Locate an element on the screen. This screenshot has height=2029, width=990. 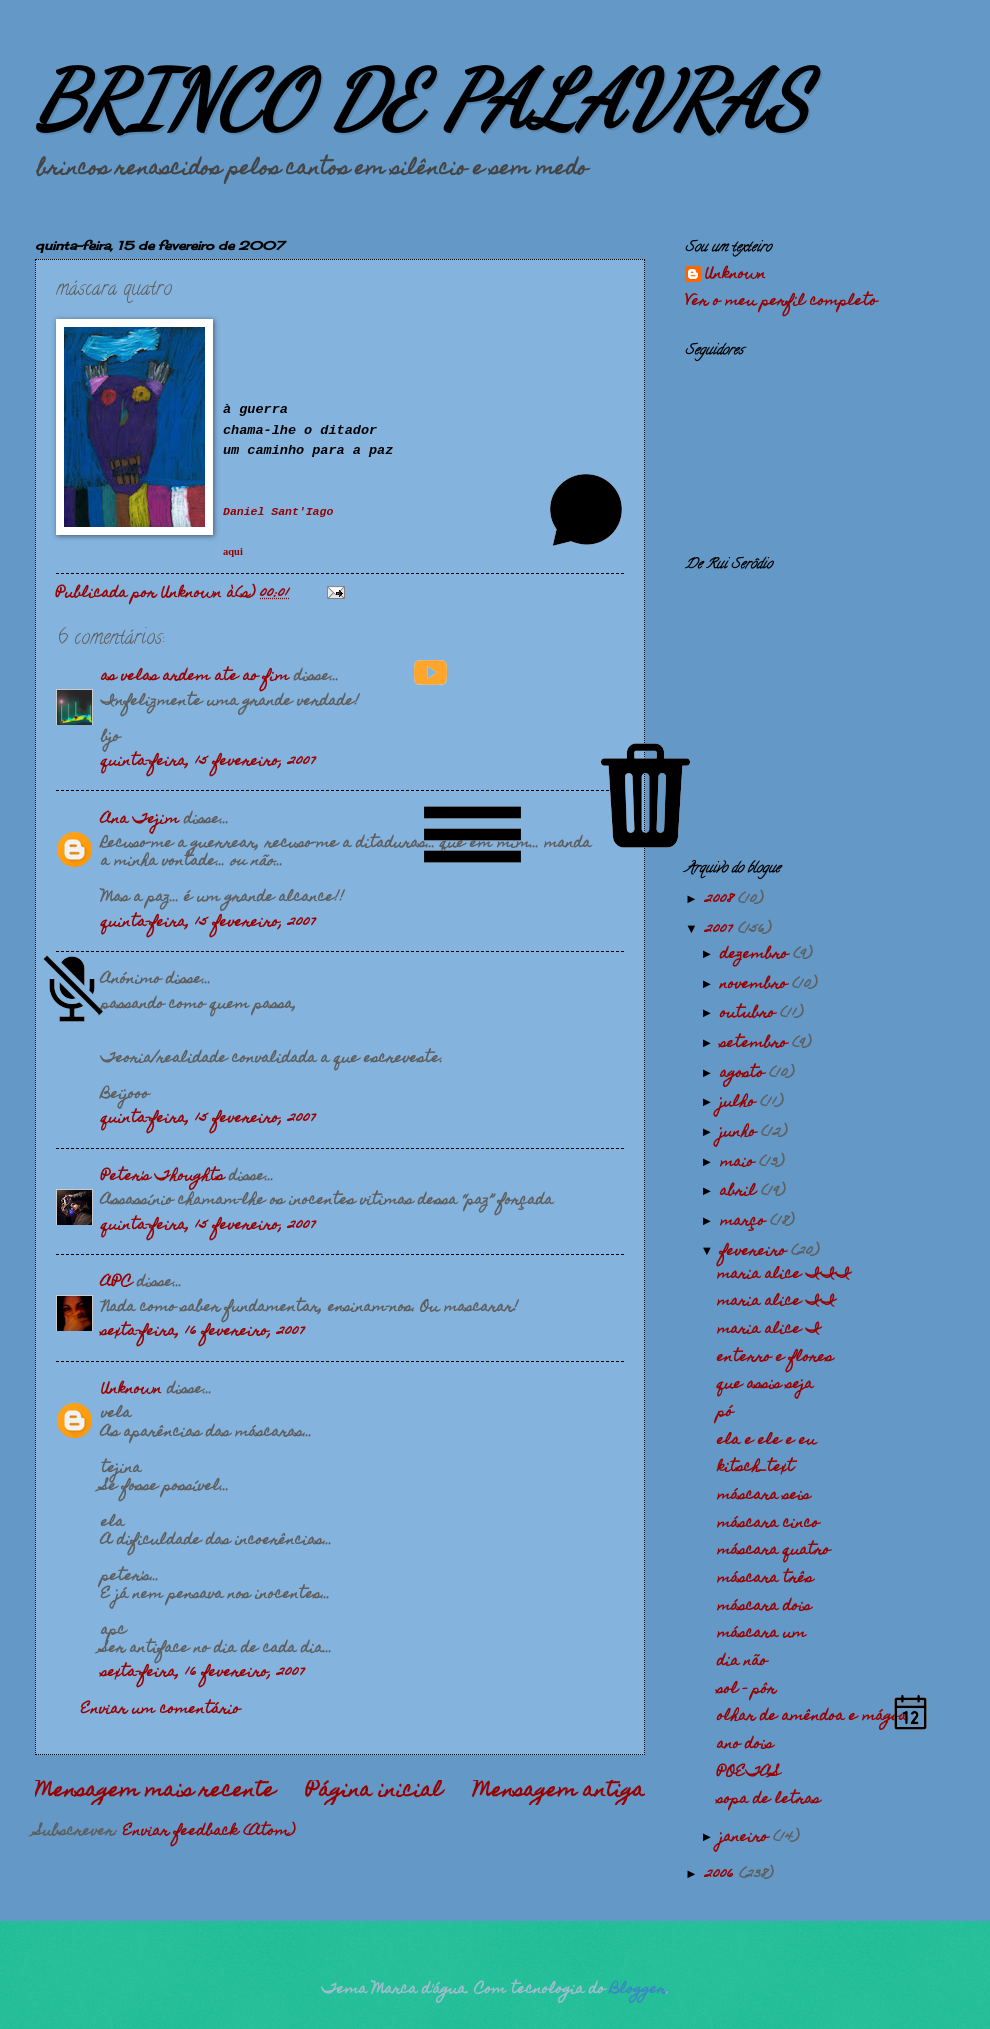
delete selected item is located at coordinates (645, 795).